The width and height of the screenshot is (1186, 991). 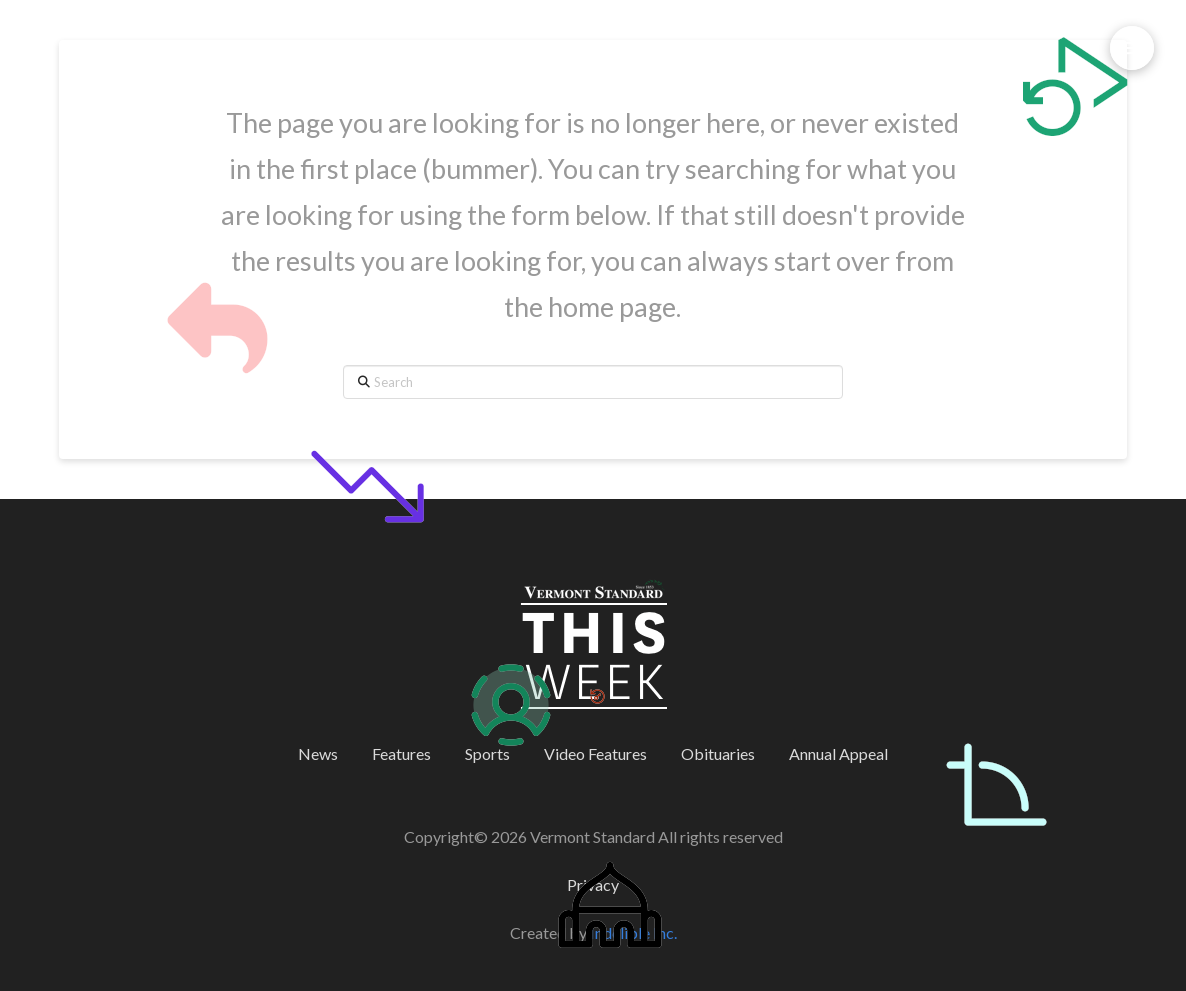 What do you see at coordinates (511, 705) in the screenshot?
I see `incomplete or pending user profile` at bounding box center [511, 705].